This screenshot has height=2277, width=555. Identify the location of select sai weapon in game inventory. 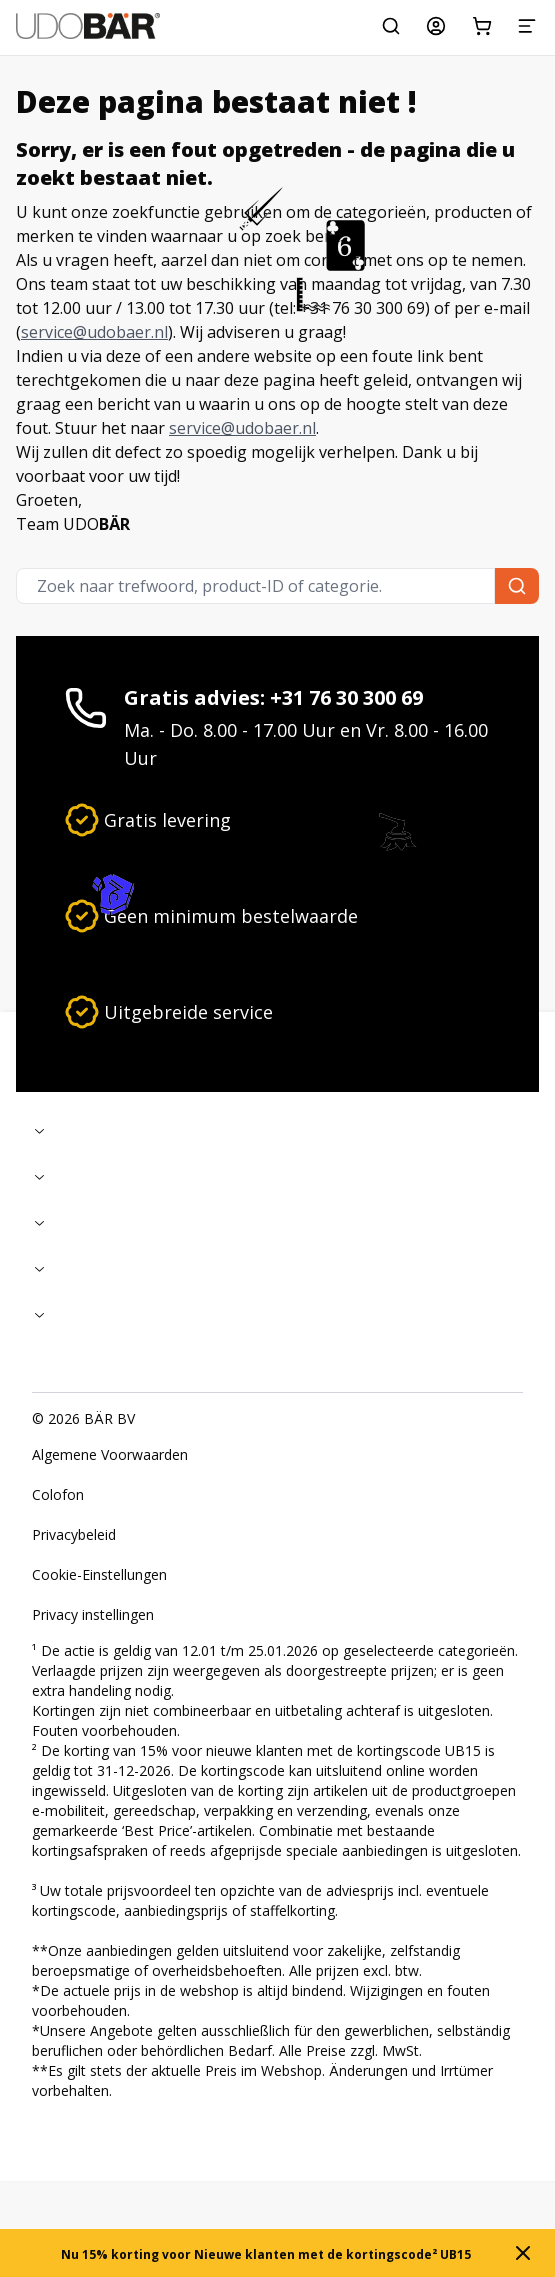
(261, 209).